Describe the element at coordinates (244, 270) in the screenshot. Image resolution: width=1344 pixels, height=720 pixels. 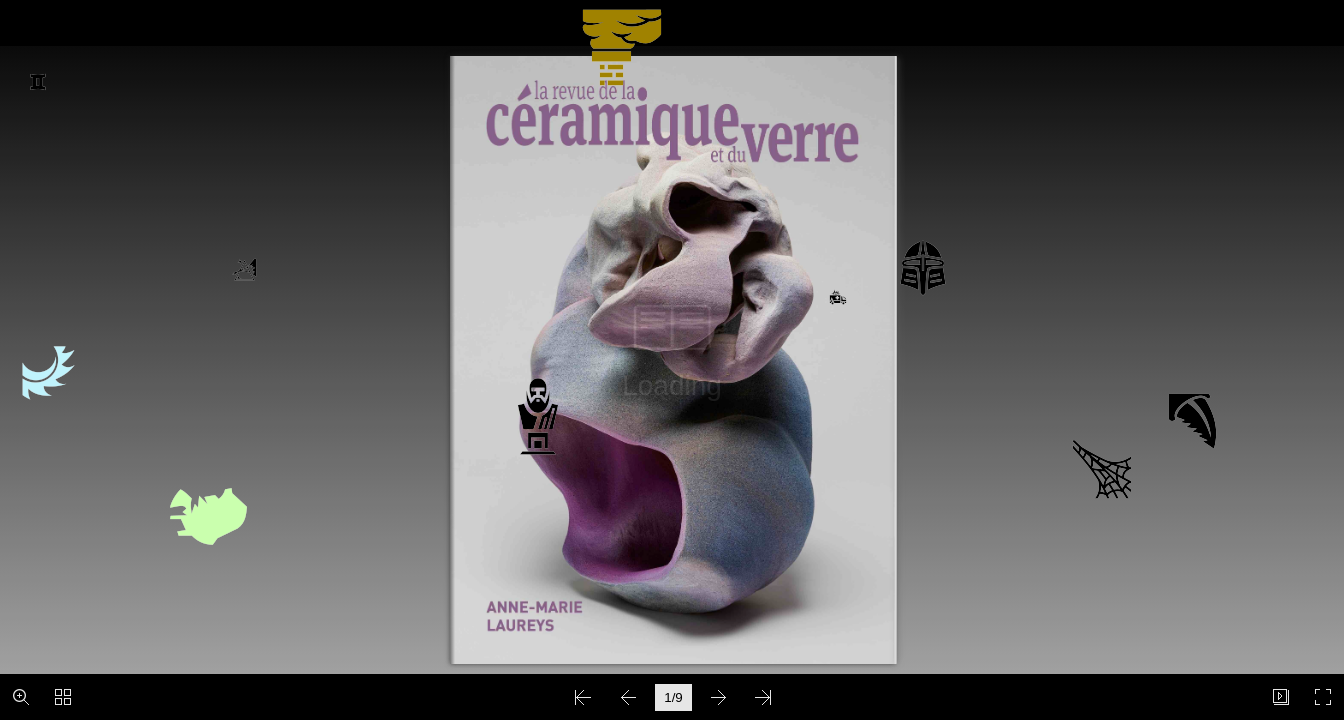
I see `indicates light refraction or spectrum settings` at that location.